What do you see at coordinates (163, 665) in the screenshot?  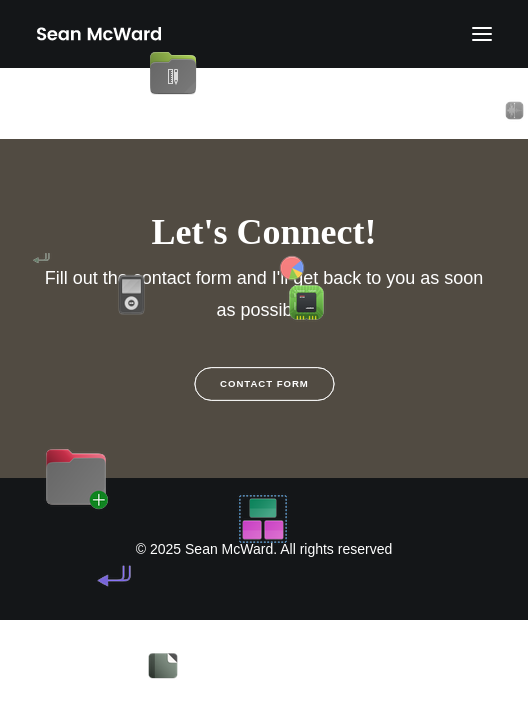 I see `change desktop wallpaper settings` at bounding box center [163, 665].